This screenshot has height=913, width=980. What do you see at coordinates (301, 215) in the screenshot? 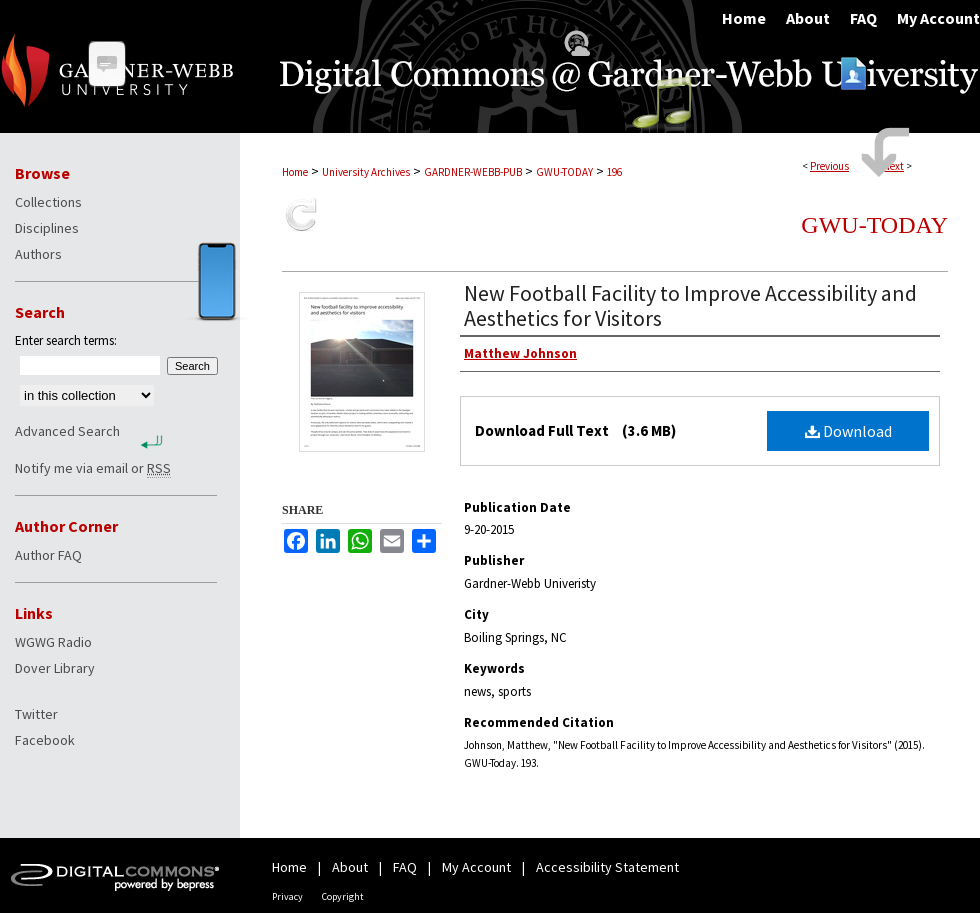
I see `refresh the current view or page` at bounding box center [301, 215].